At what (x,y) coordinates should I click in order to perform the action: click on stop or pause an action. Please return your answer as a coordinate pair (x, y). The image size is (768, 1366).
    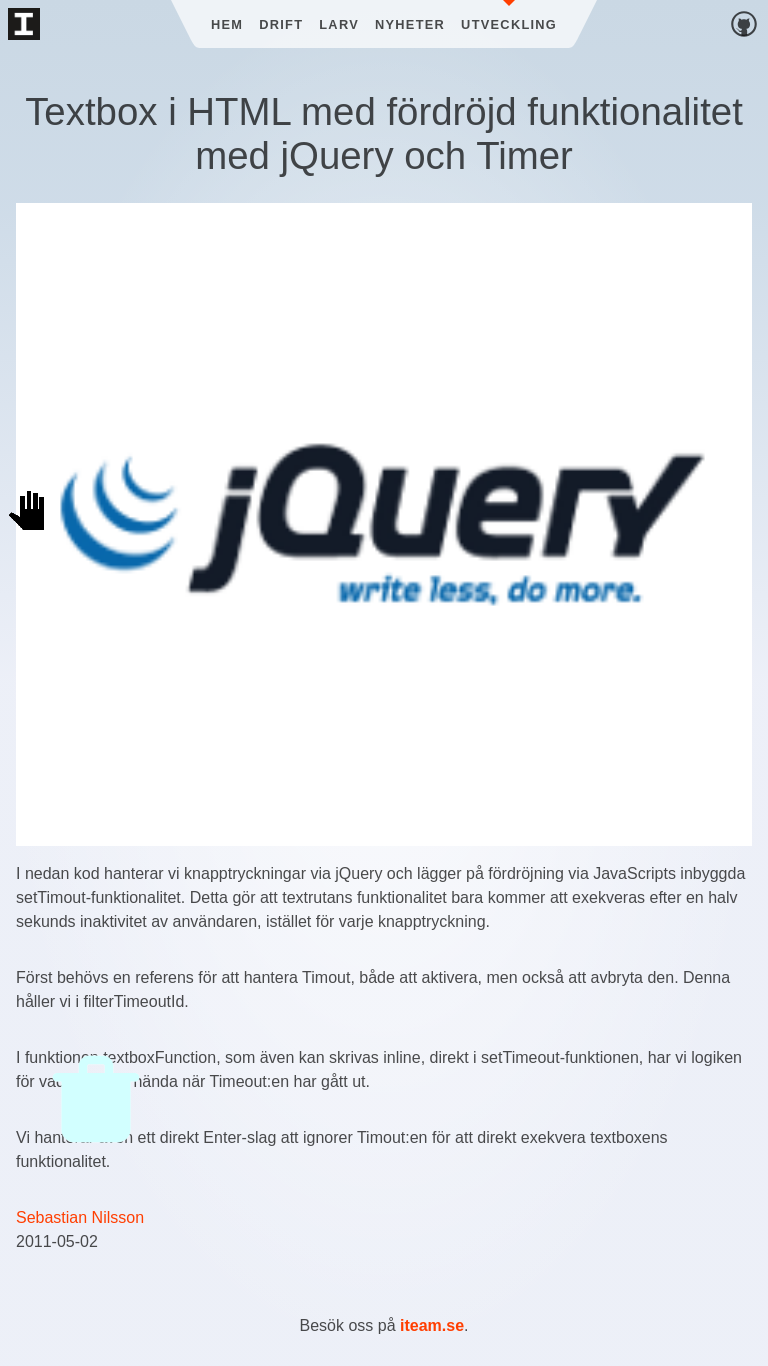
    Looking at the image, I should click on (26, 510).